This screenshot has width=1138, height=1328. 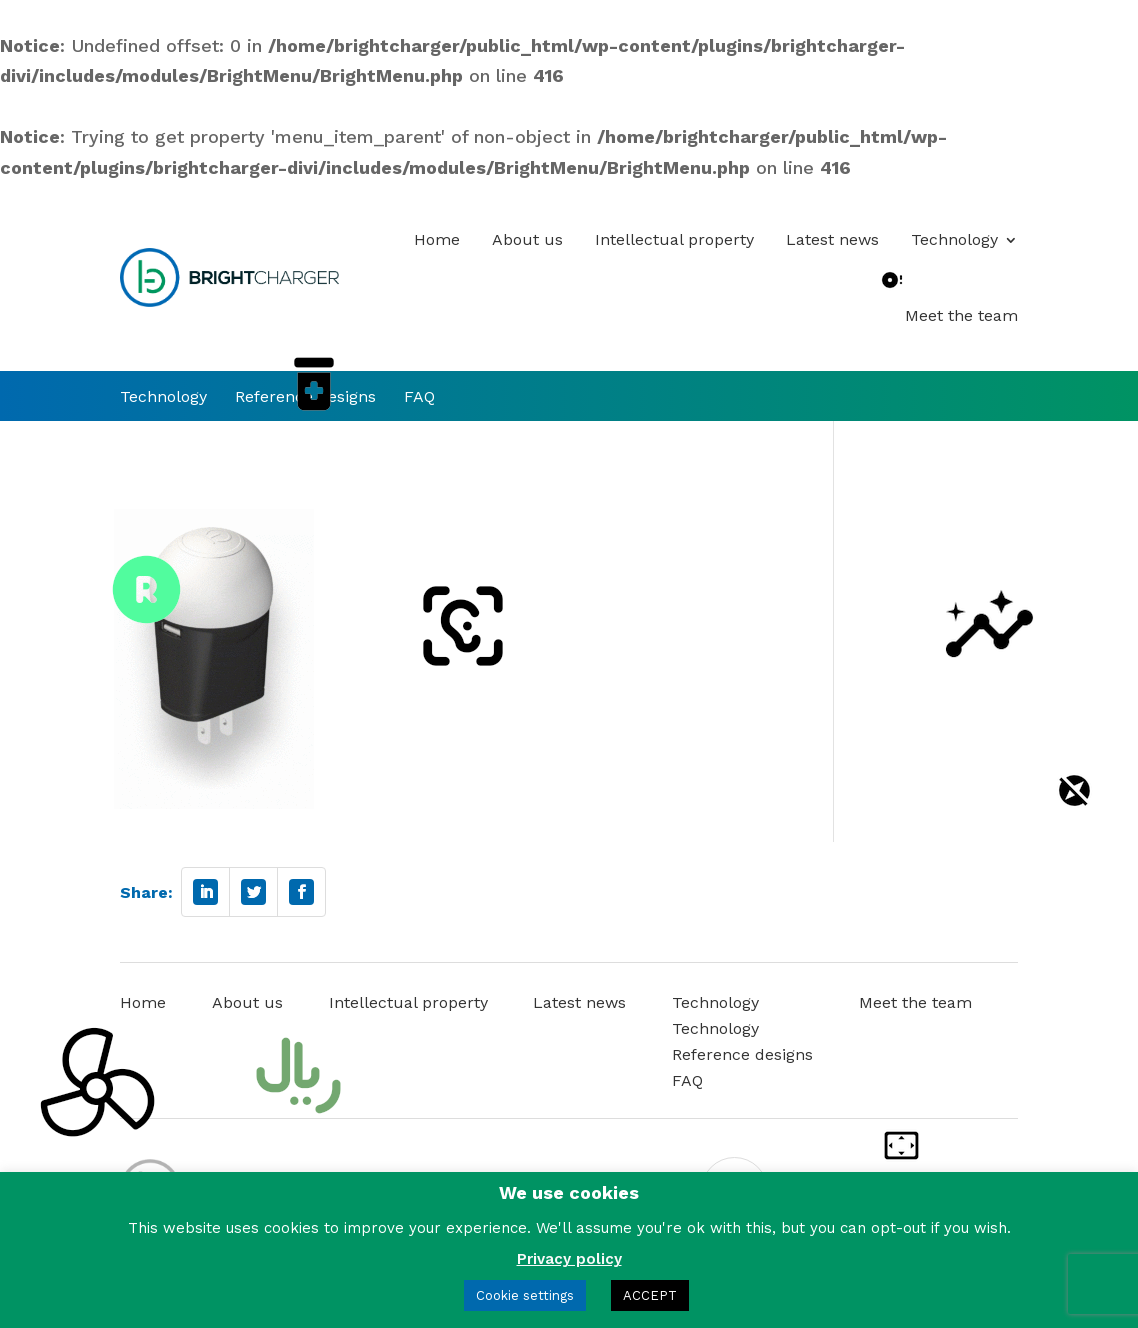 I want to click on indicates storage disc is full, so click(x=892, y=280).